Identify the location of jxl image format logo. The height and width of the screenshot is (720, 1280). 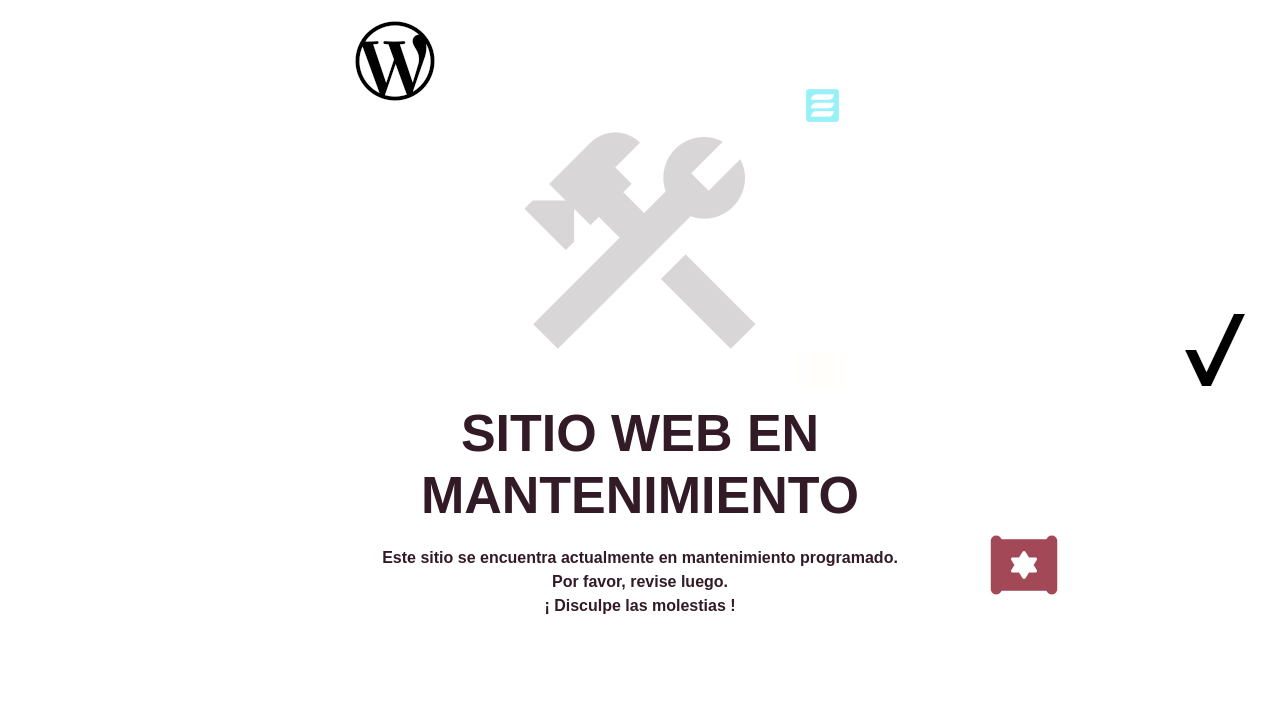
(822, 105).